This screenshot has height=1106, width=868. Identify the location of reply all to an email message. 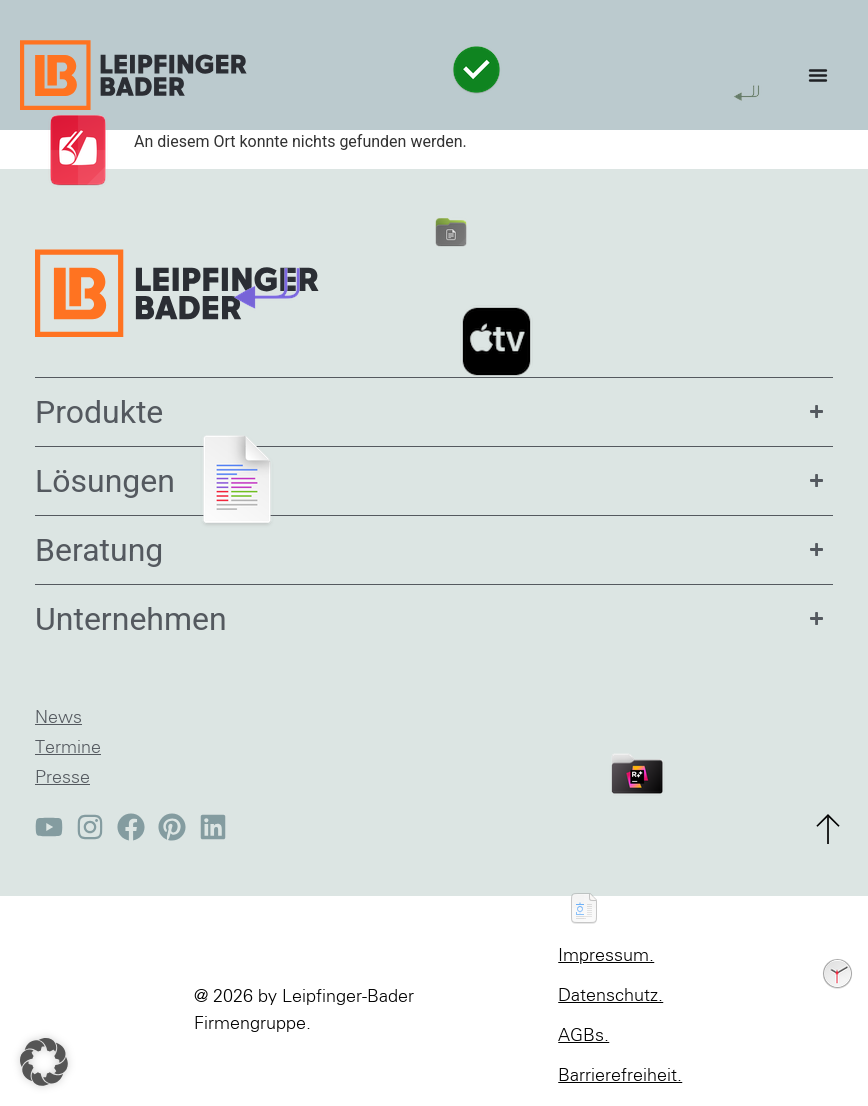
(266, 288).